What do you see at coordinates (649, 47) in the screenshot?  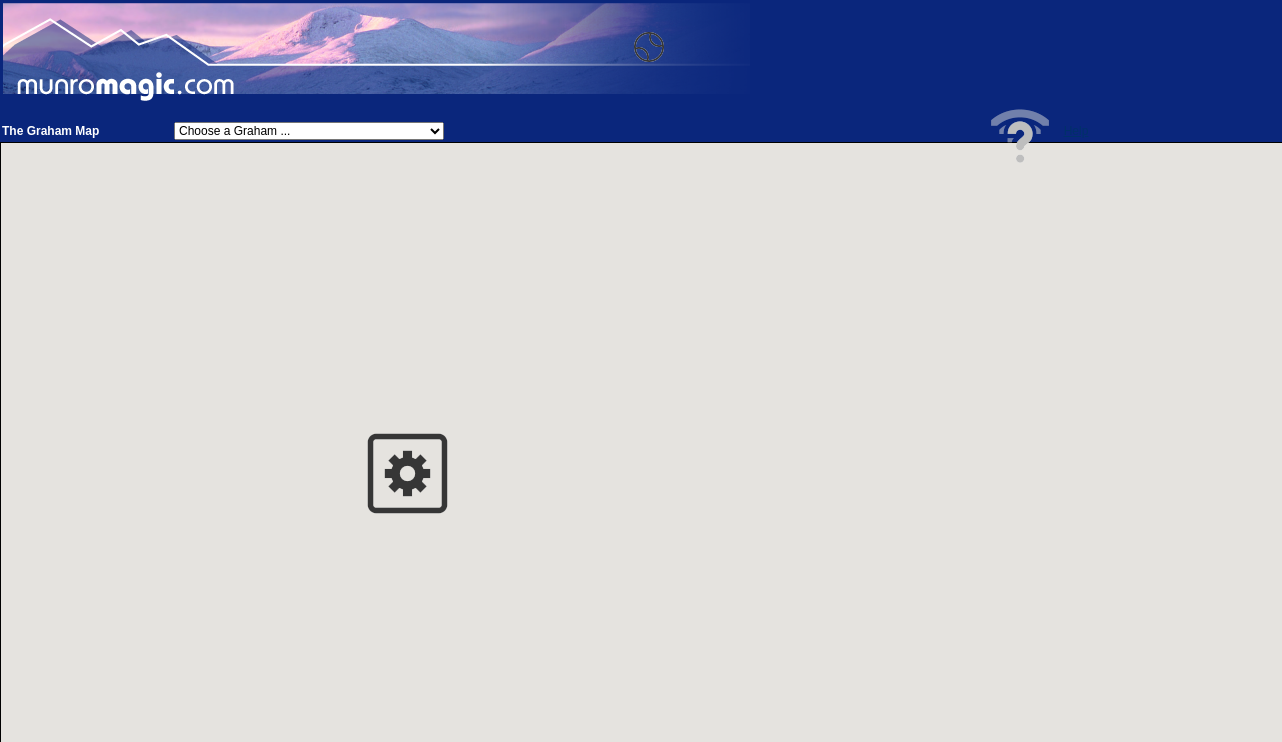 I see `access sports and activities emoji category` at bounding box center [649, 47].